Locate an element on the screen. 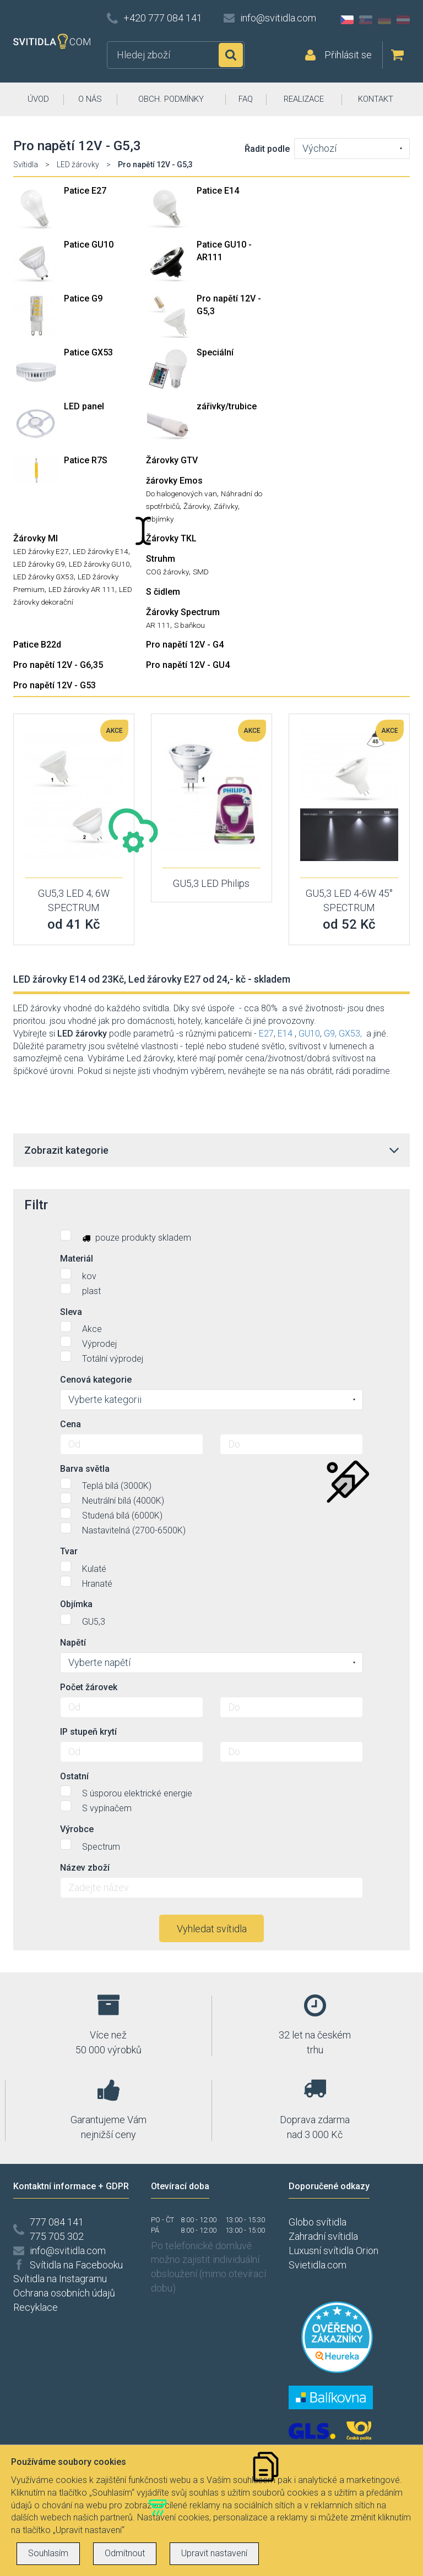 This screenshot has width=423, height=2576. indicates an active text input field is located at coordinates (143, 531).